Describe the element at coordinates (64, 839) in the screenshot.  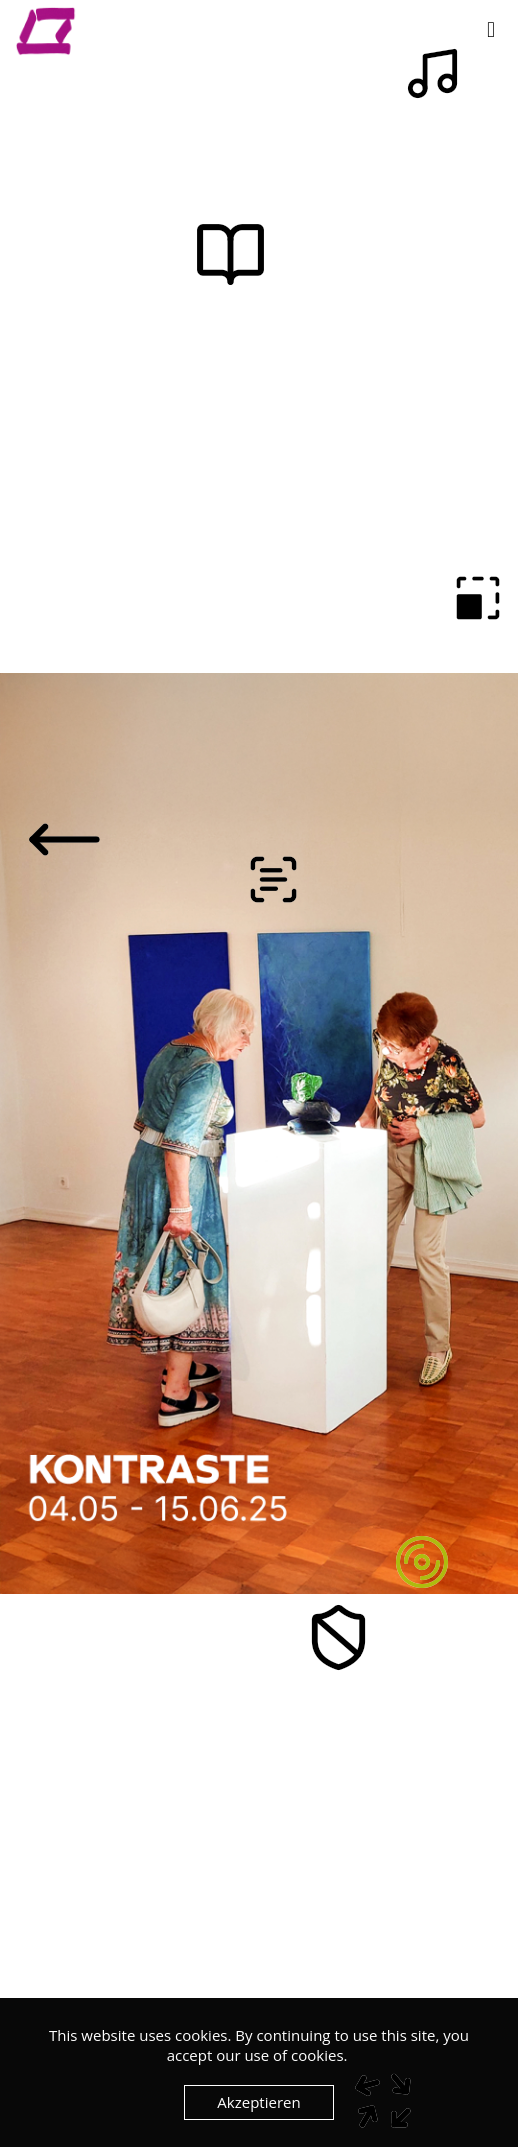
I see `move item to the left` at that location.